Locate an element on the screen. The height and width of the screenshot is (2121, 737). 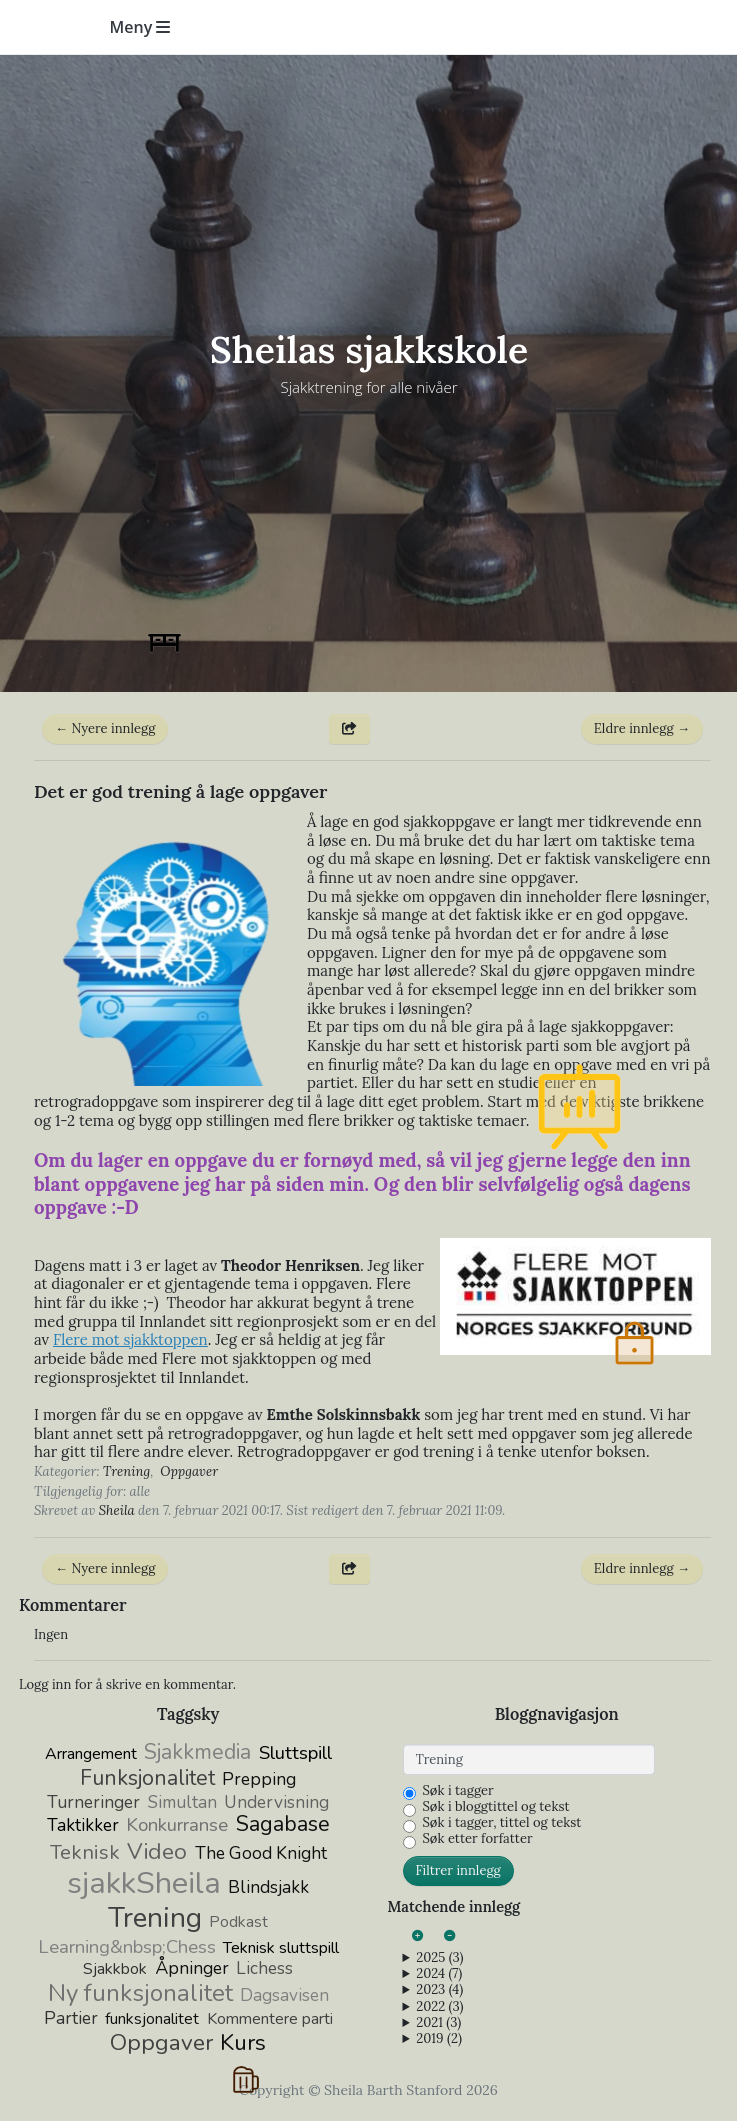
view presentation or slideshow is located at coordinates (579, 1108).